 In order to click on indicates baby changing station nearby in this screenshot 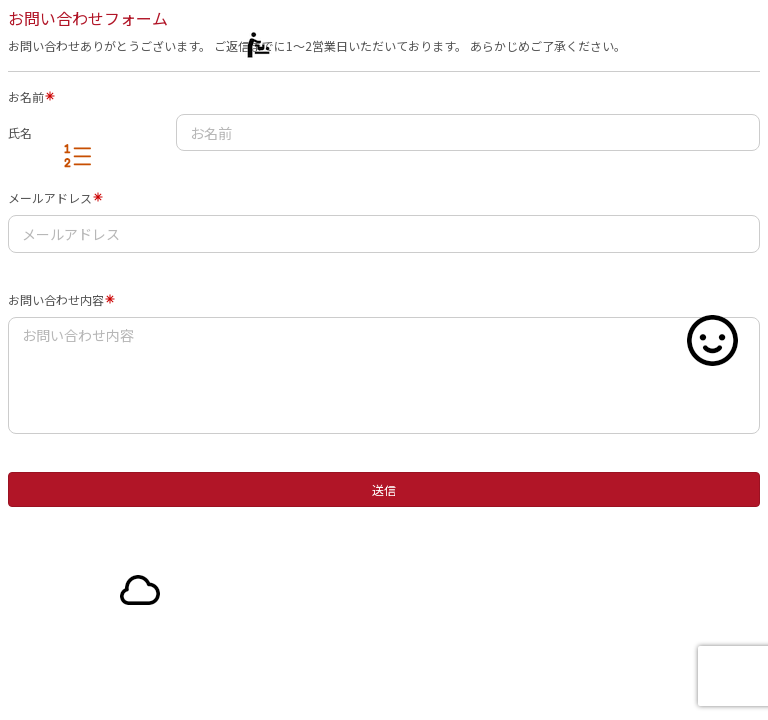, I will do `click(258, 45)`.